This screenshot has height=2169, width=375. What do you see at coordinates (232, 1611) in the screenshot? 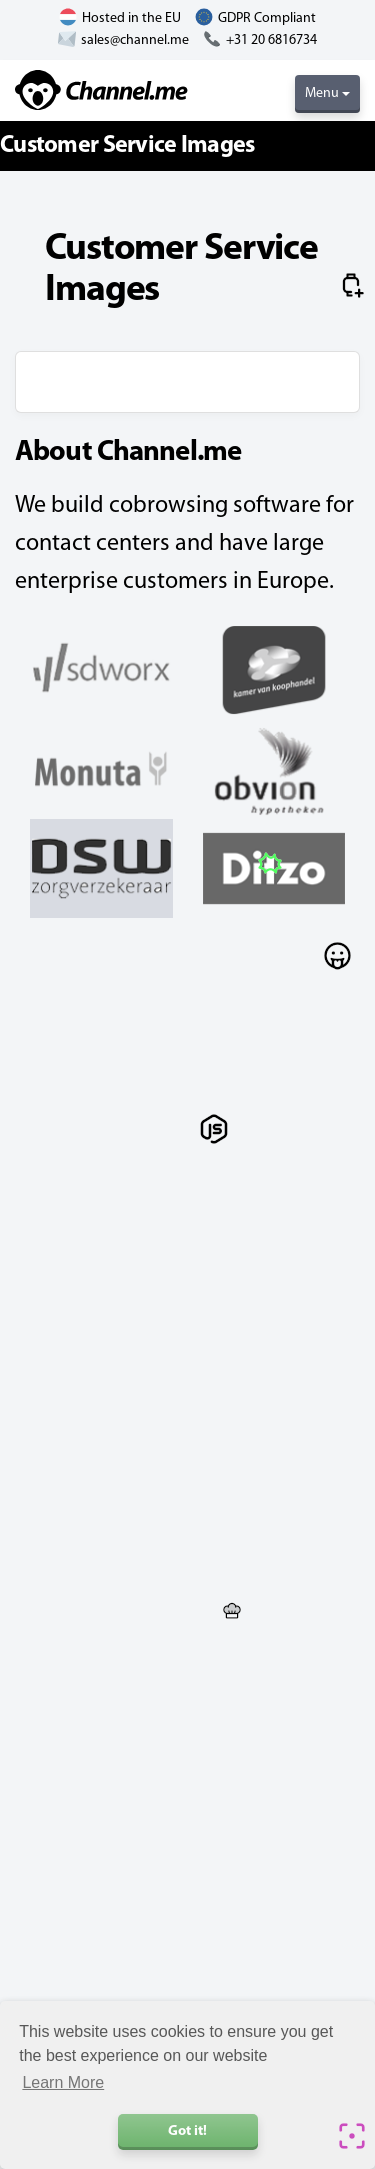
I see `browse recipes or cooking content` at bounding box center [232, 1611].